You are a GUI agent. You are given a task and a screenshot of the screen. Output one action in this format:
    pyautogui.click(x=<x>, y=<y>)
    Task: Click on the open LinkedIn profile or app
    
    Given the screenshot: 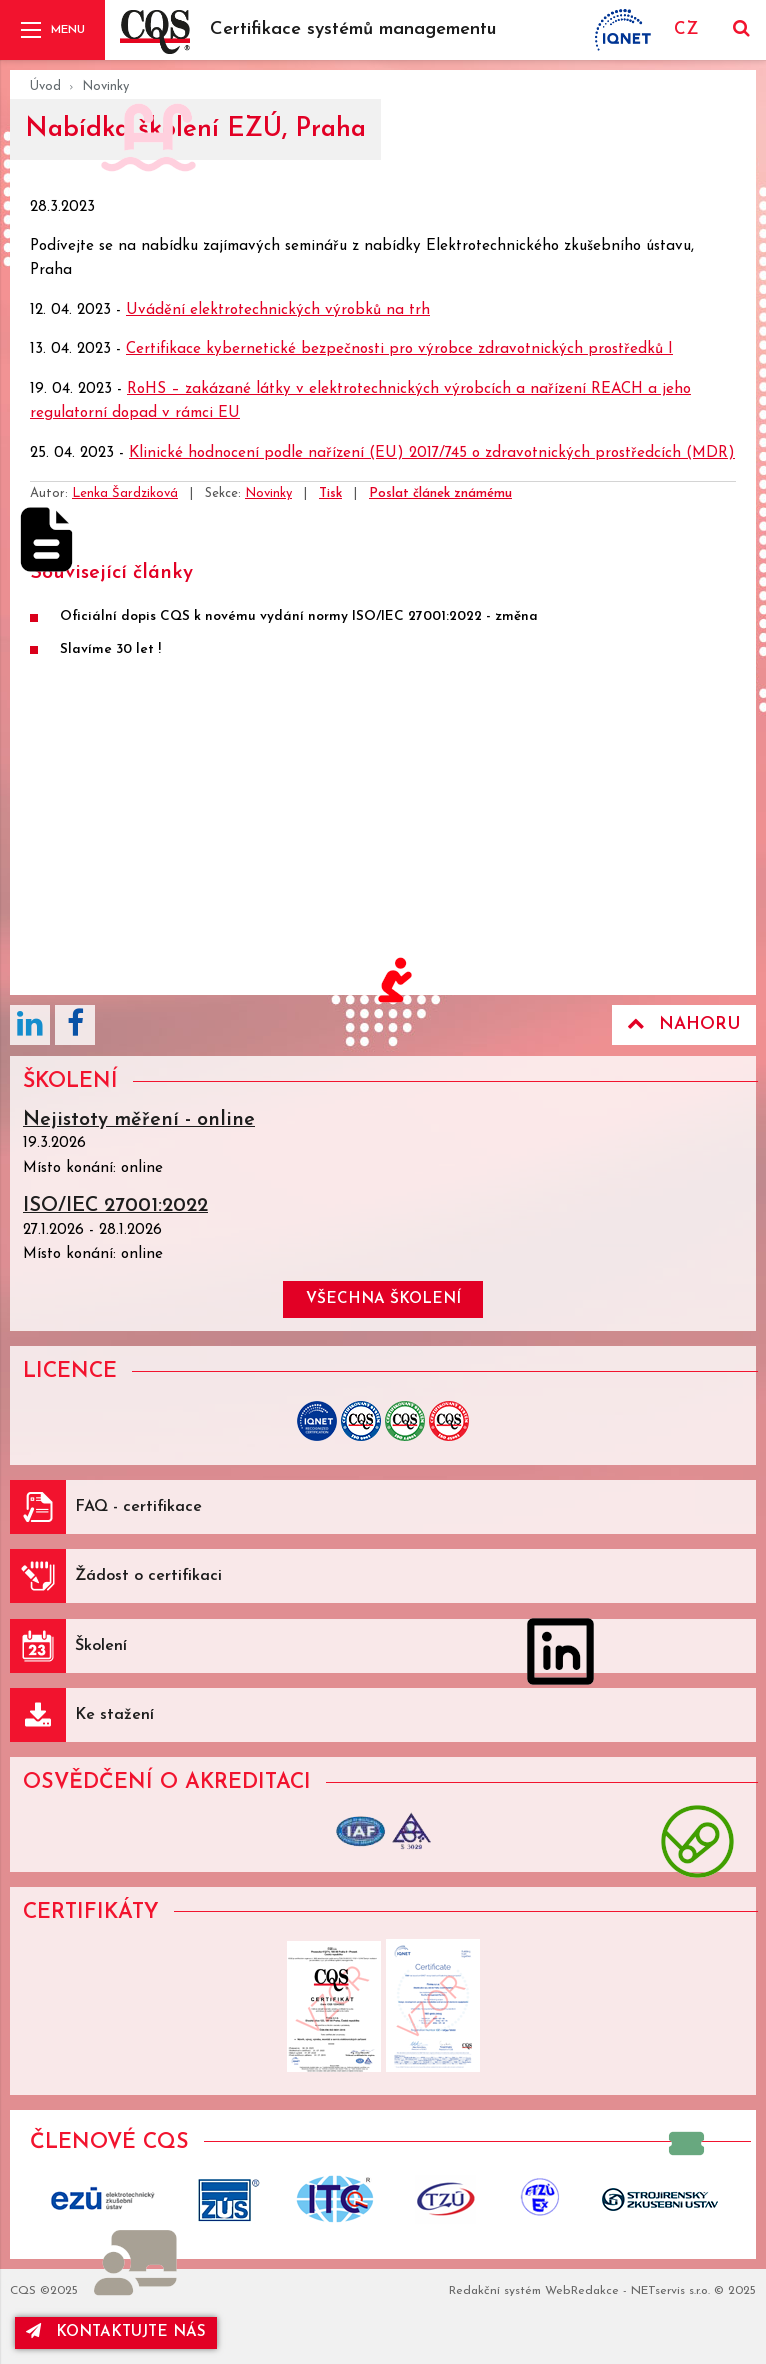 What is the action you would take?
    pyautogui.click(x=560, y=1651)
    